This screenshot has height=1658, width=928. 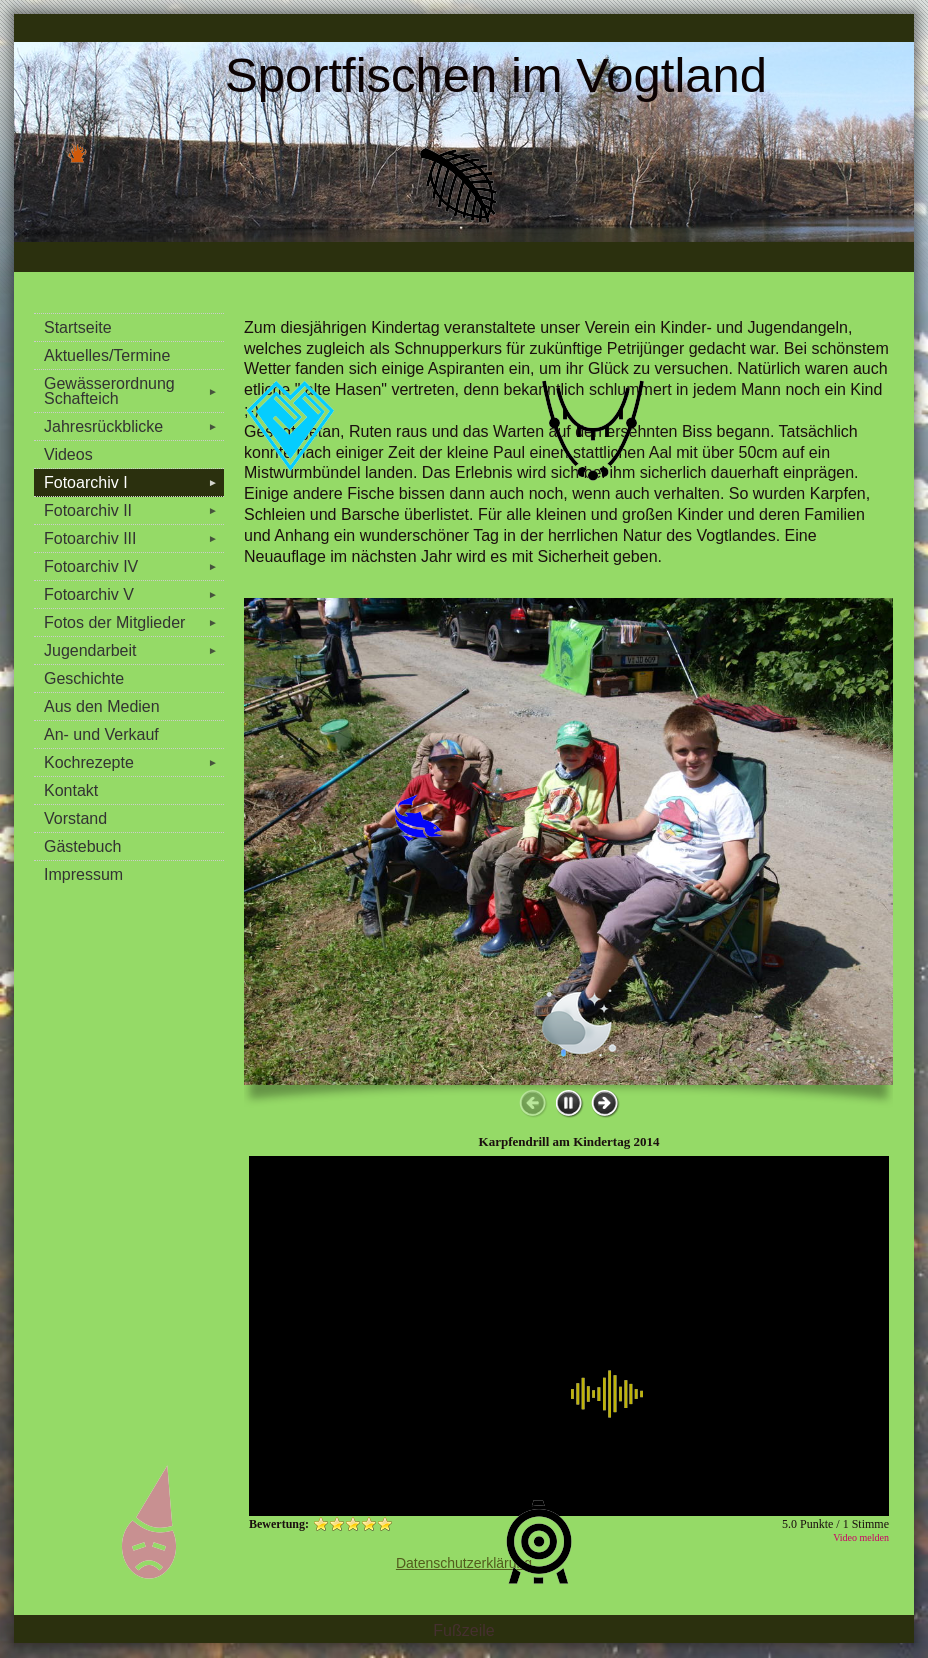 I want to click on view jewelry or accessories in inventory, so click(x=593, y=430).